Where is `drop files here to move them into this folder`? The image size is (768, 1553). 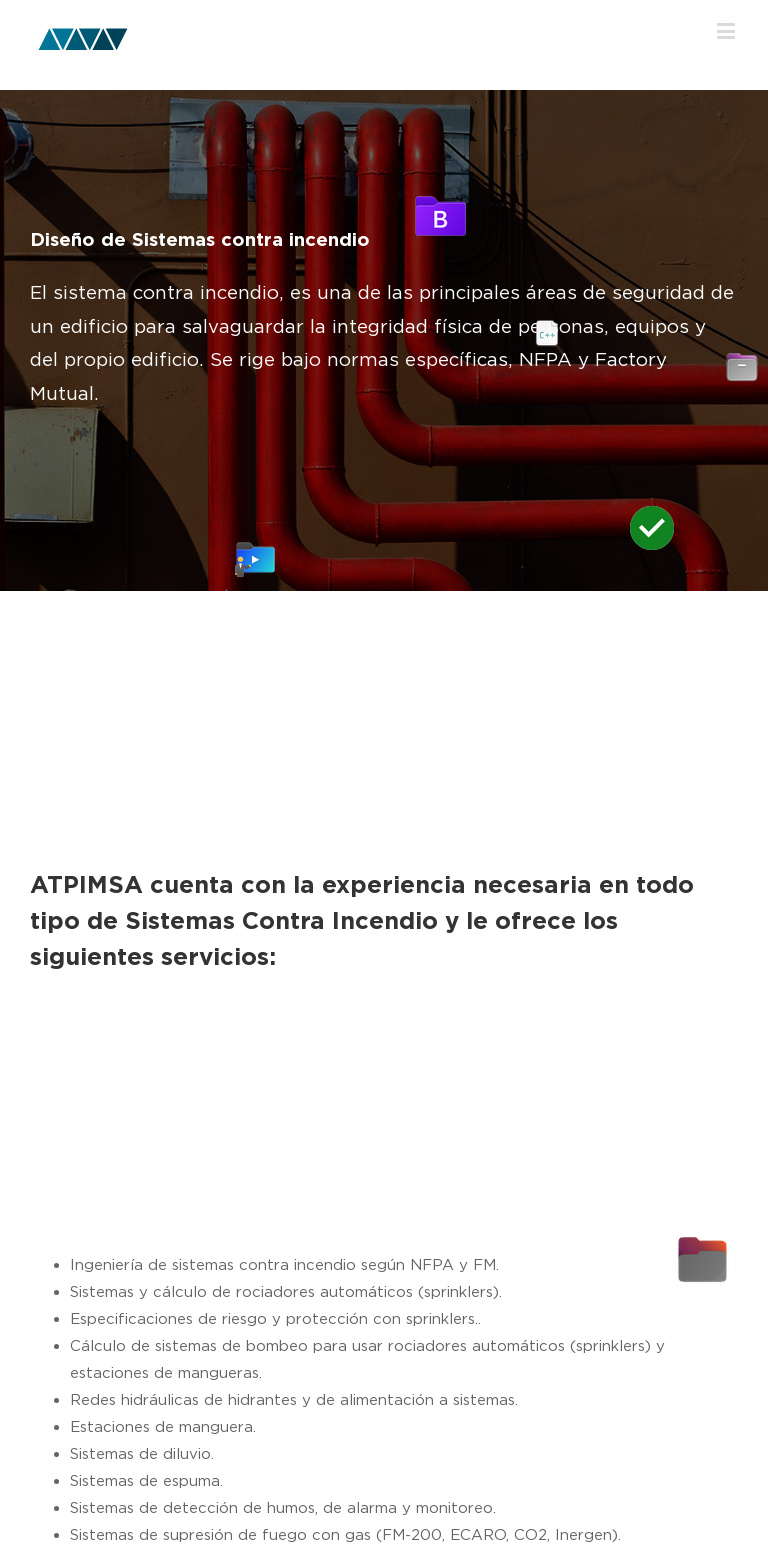 drop files here to move them into this folder is located at coordinates (702, 1259).